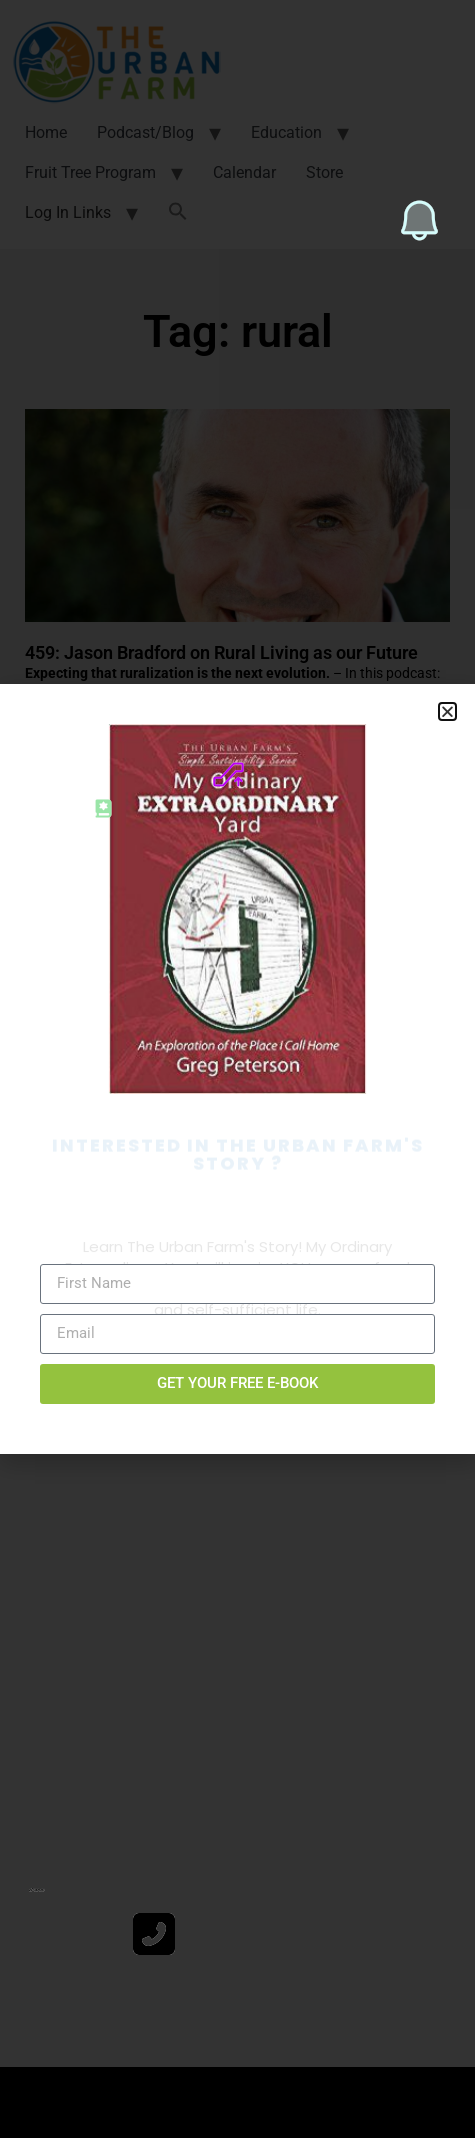 This screenshot has width=475, height=2138. What do you see at coordinates (228, 774) in the screenshot?
I see `indicates escalator going up` at bounding box center [228, 774].